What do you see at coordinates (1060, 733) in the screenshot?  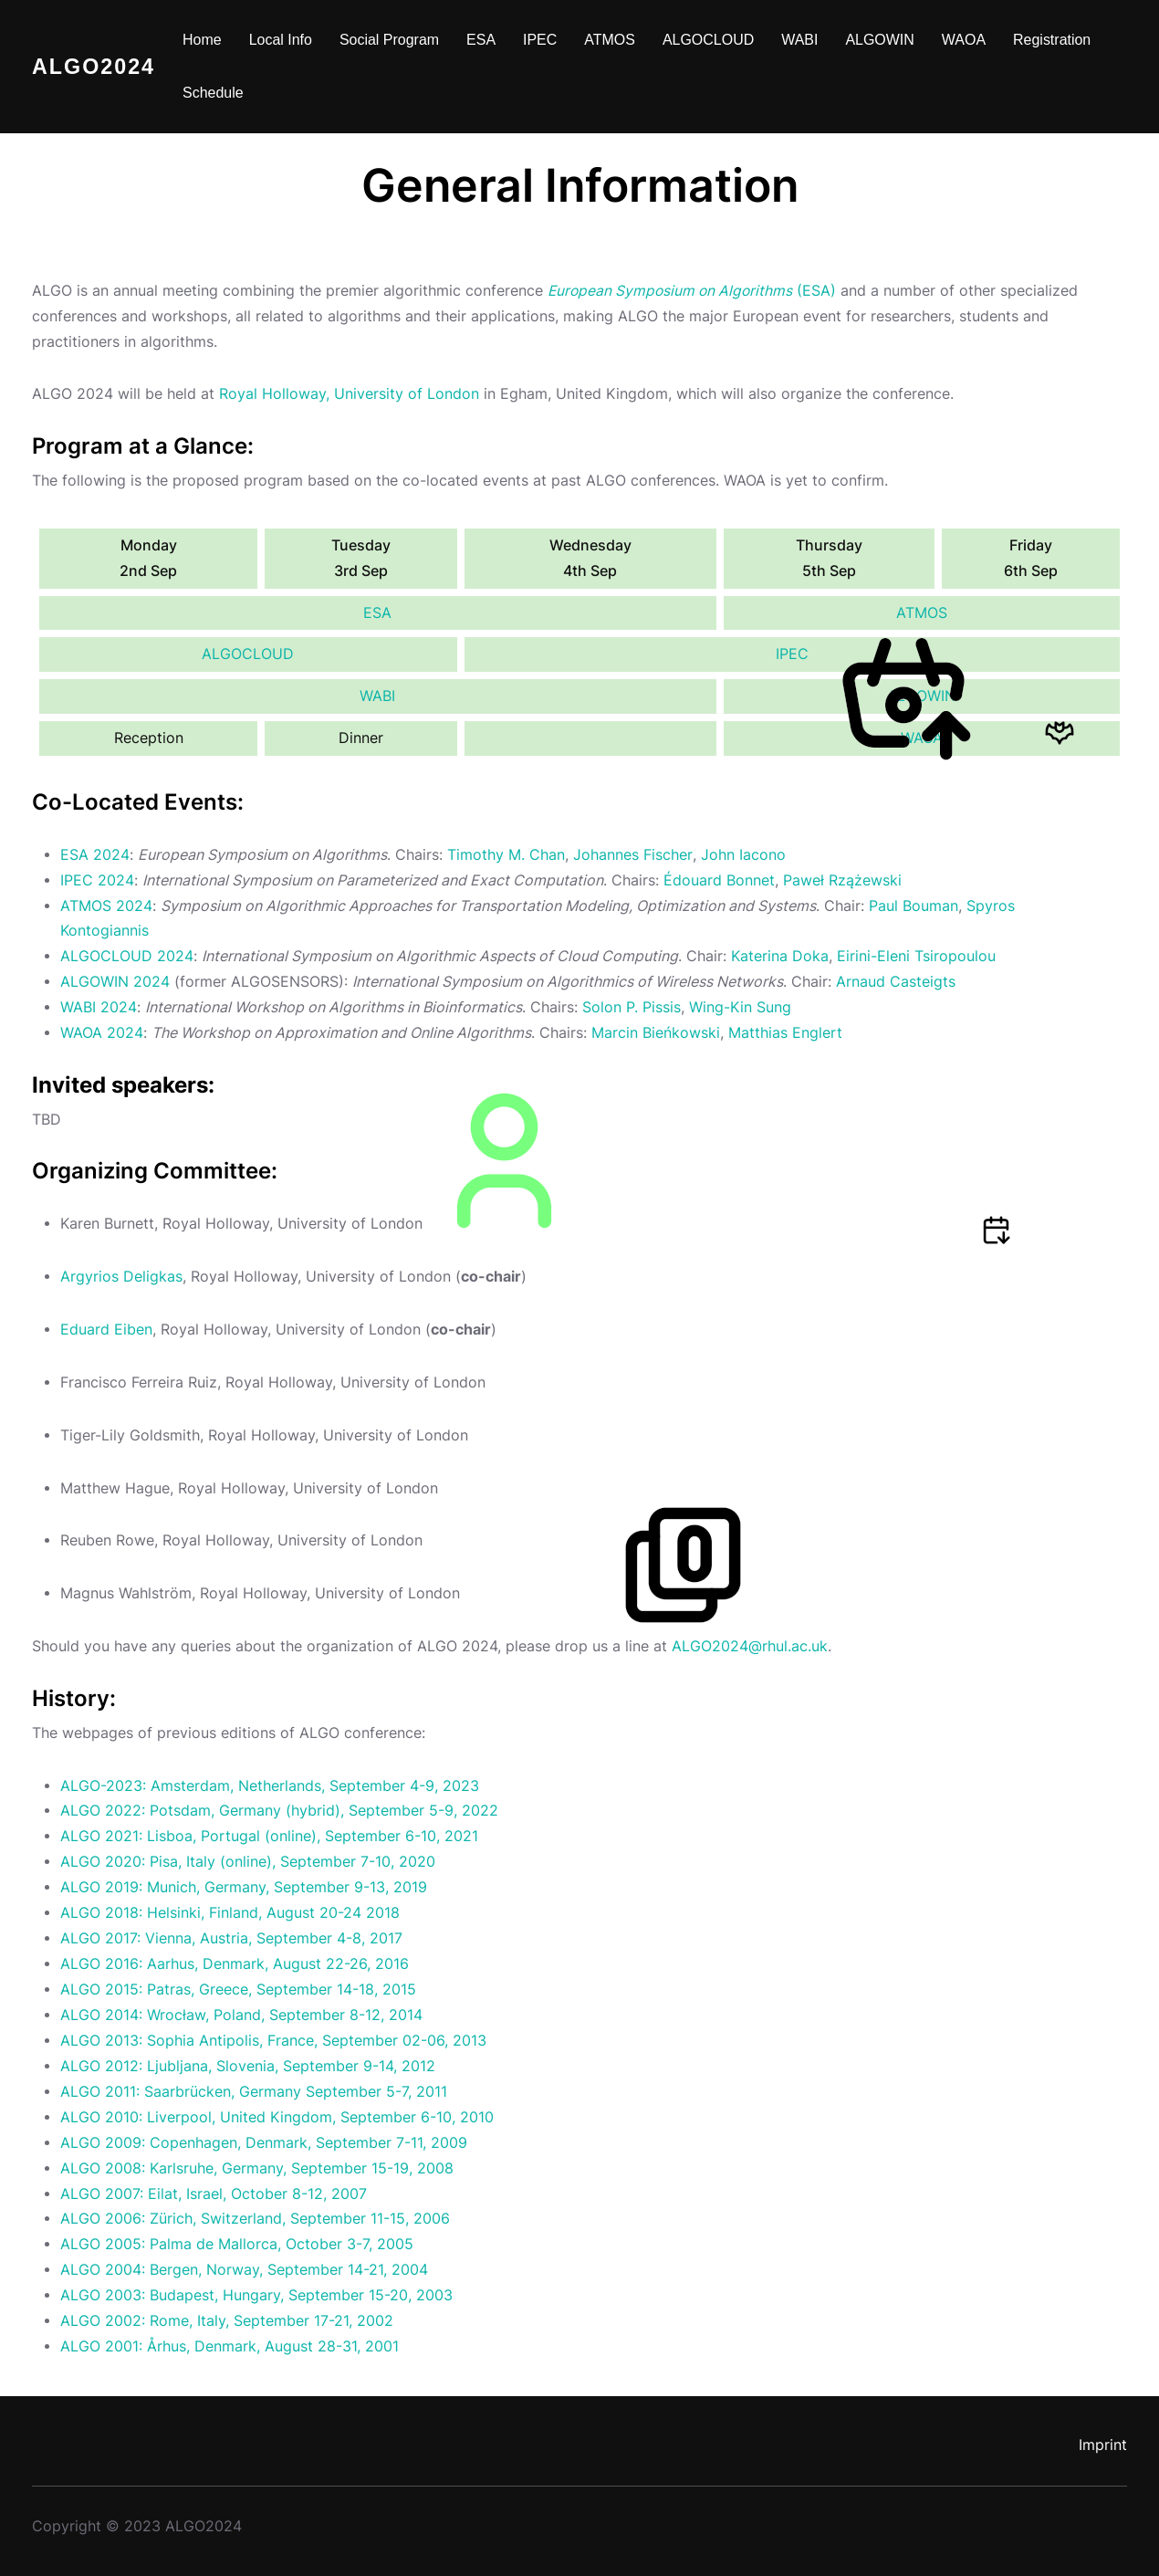 I see `toggle dark mode or night theme` at bounding box center [1060, 733].